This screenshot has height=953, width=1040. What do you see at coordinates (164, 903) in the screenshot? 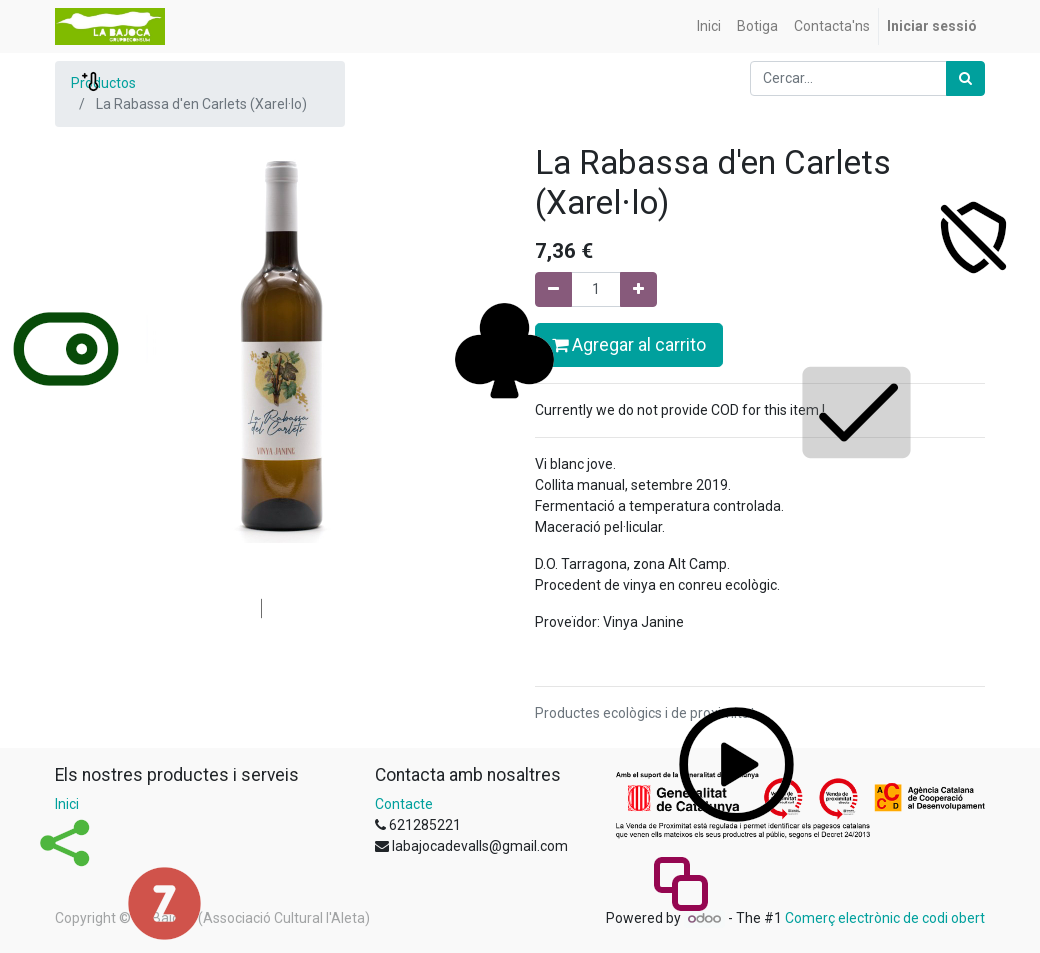
I see `indicates a "Z" category or alphabetical section` at bounding box center [164, 903].